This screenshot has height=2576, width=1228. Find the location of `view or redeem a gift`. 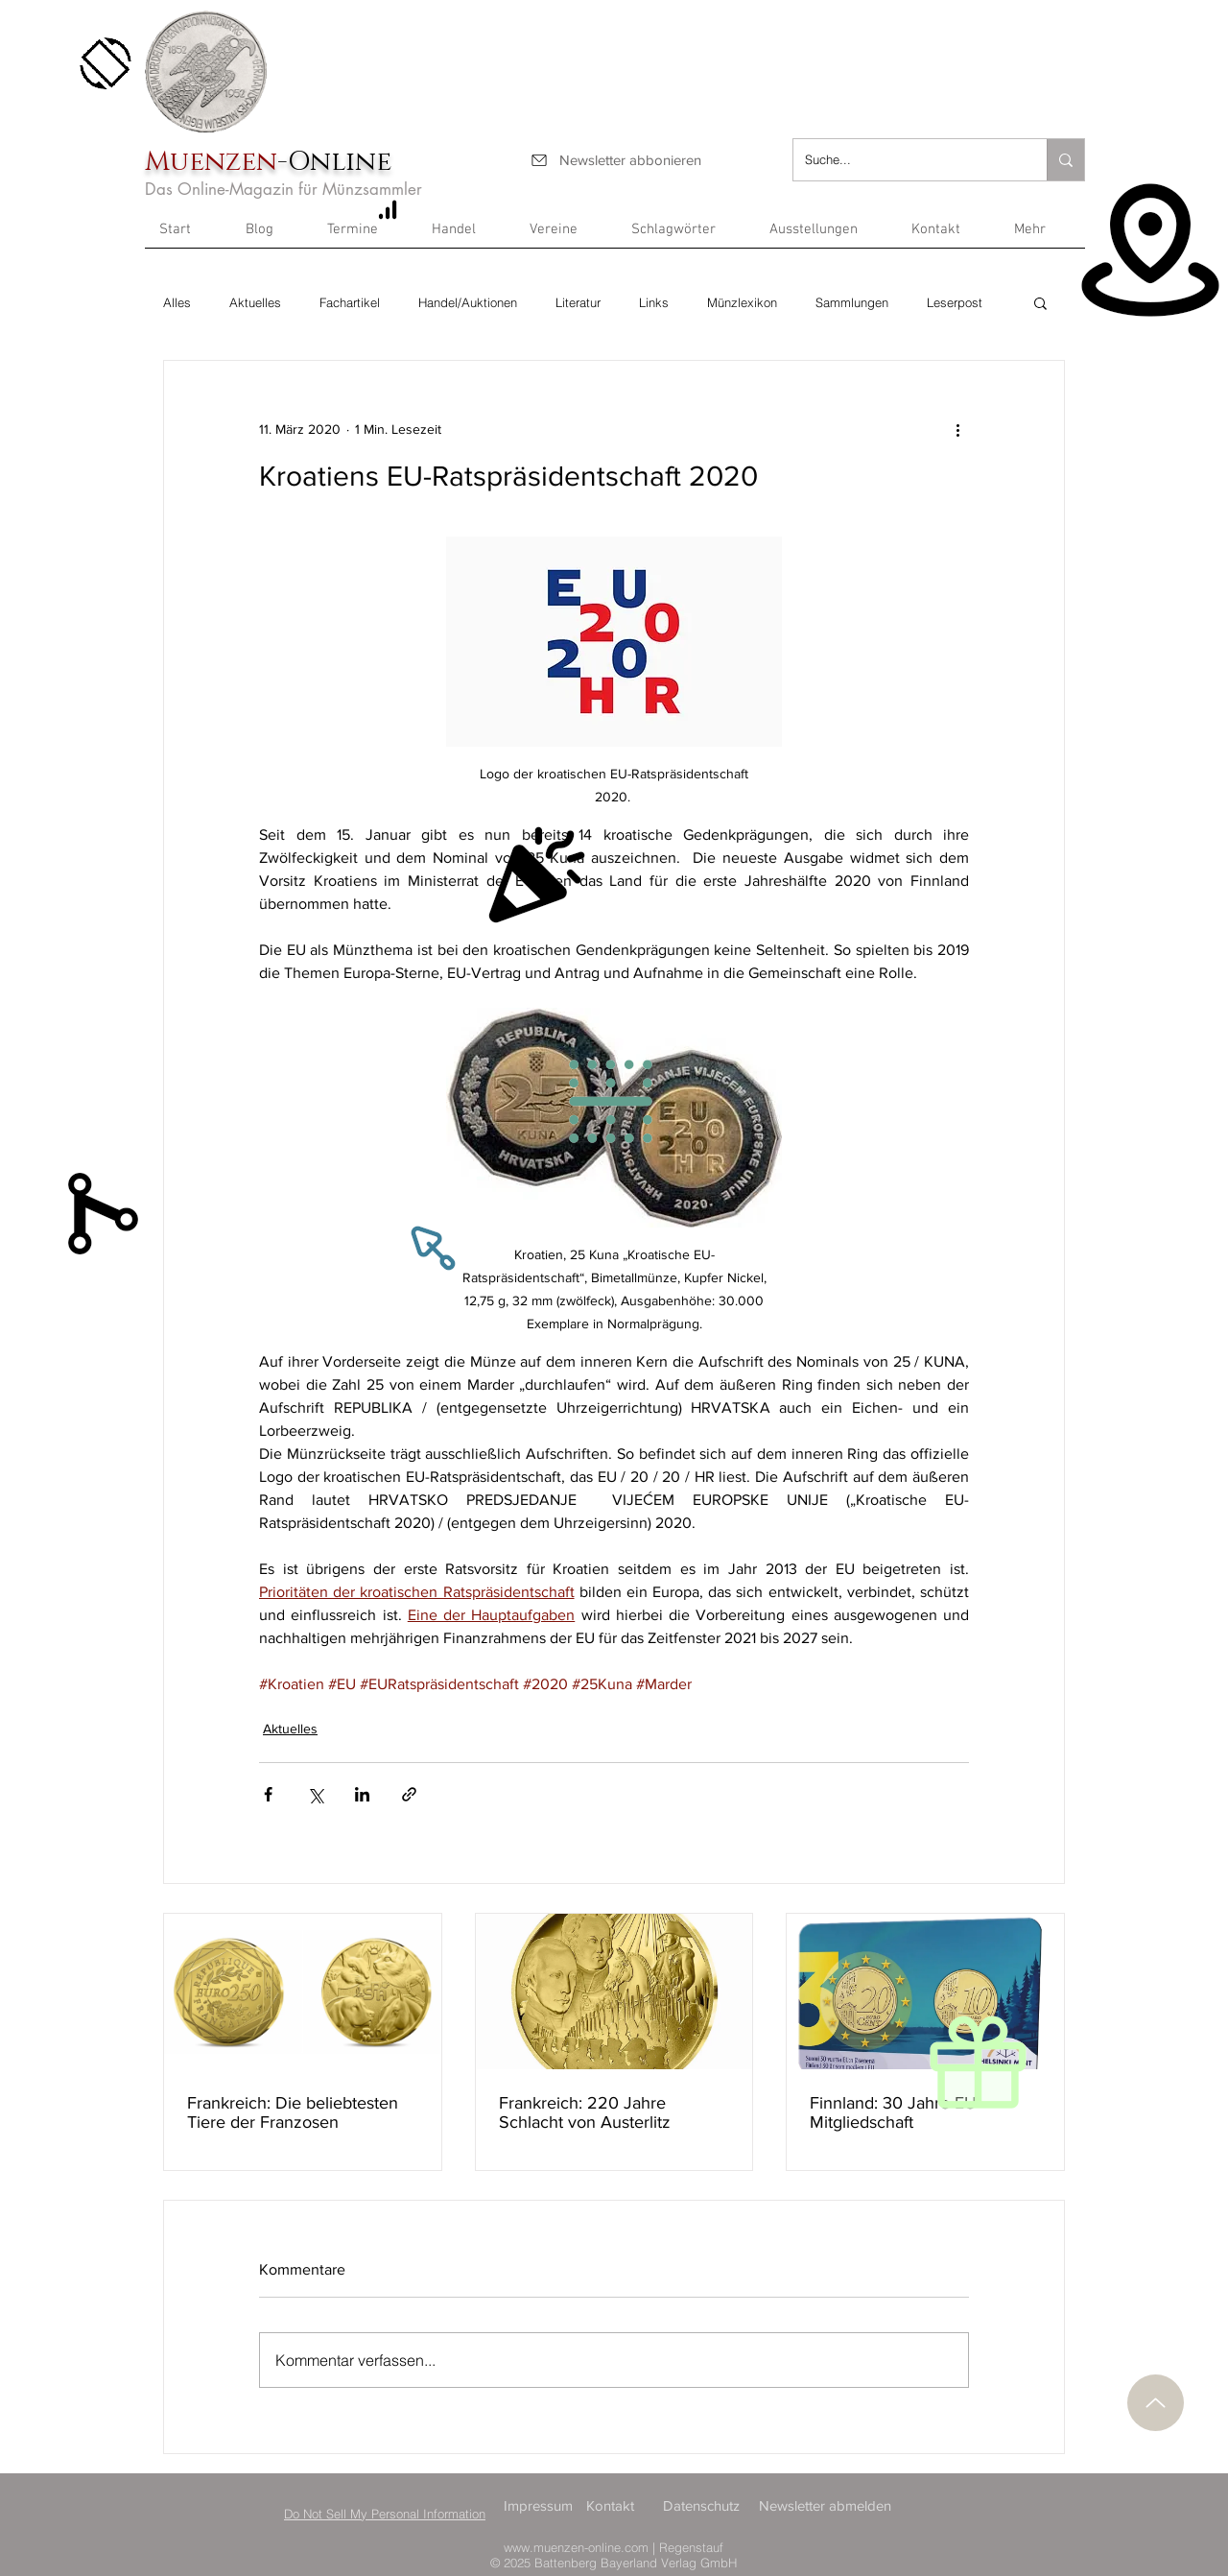

view or redeem a gift is located at coordinates (978, 2067).